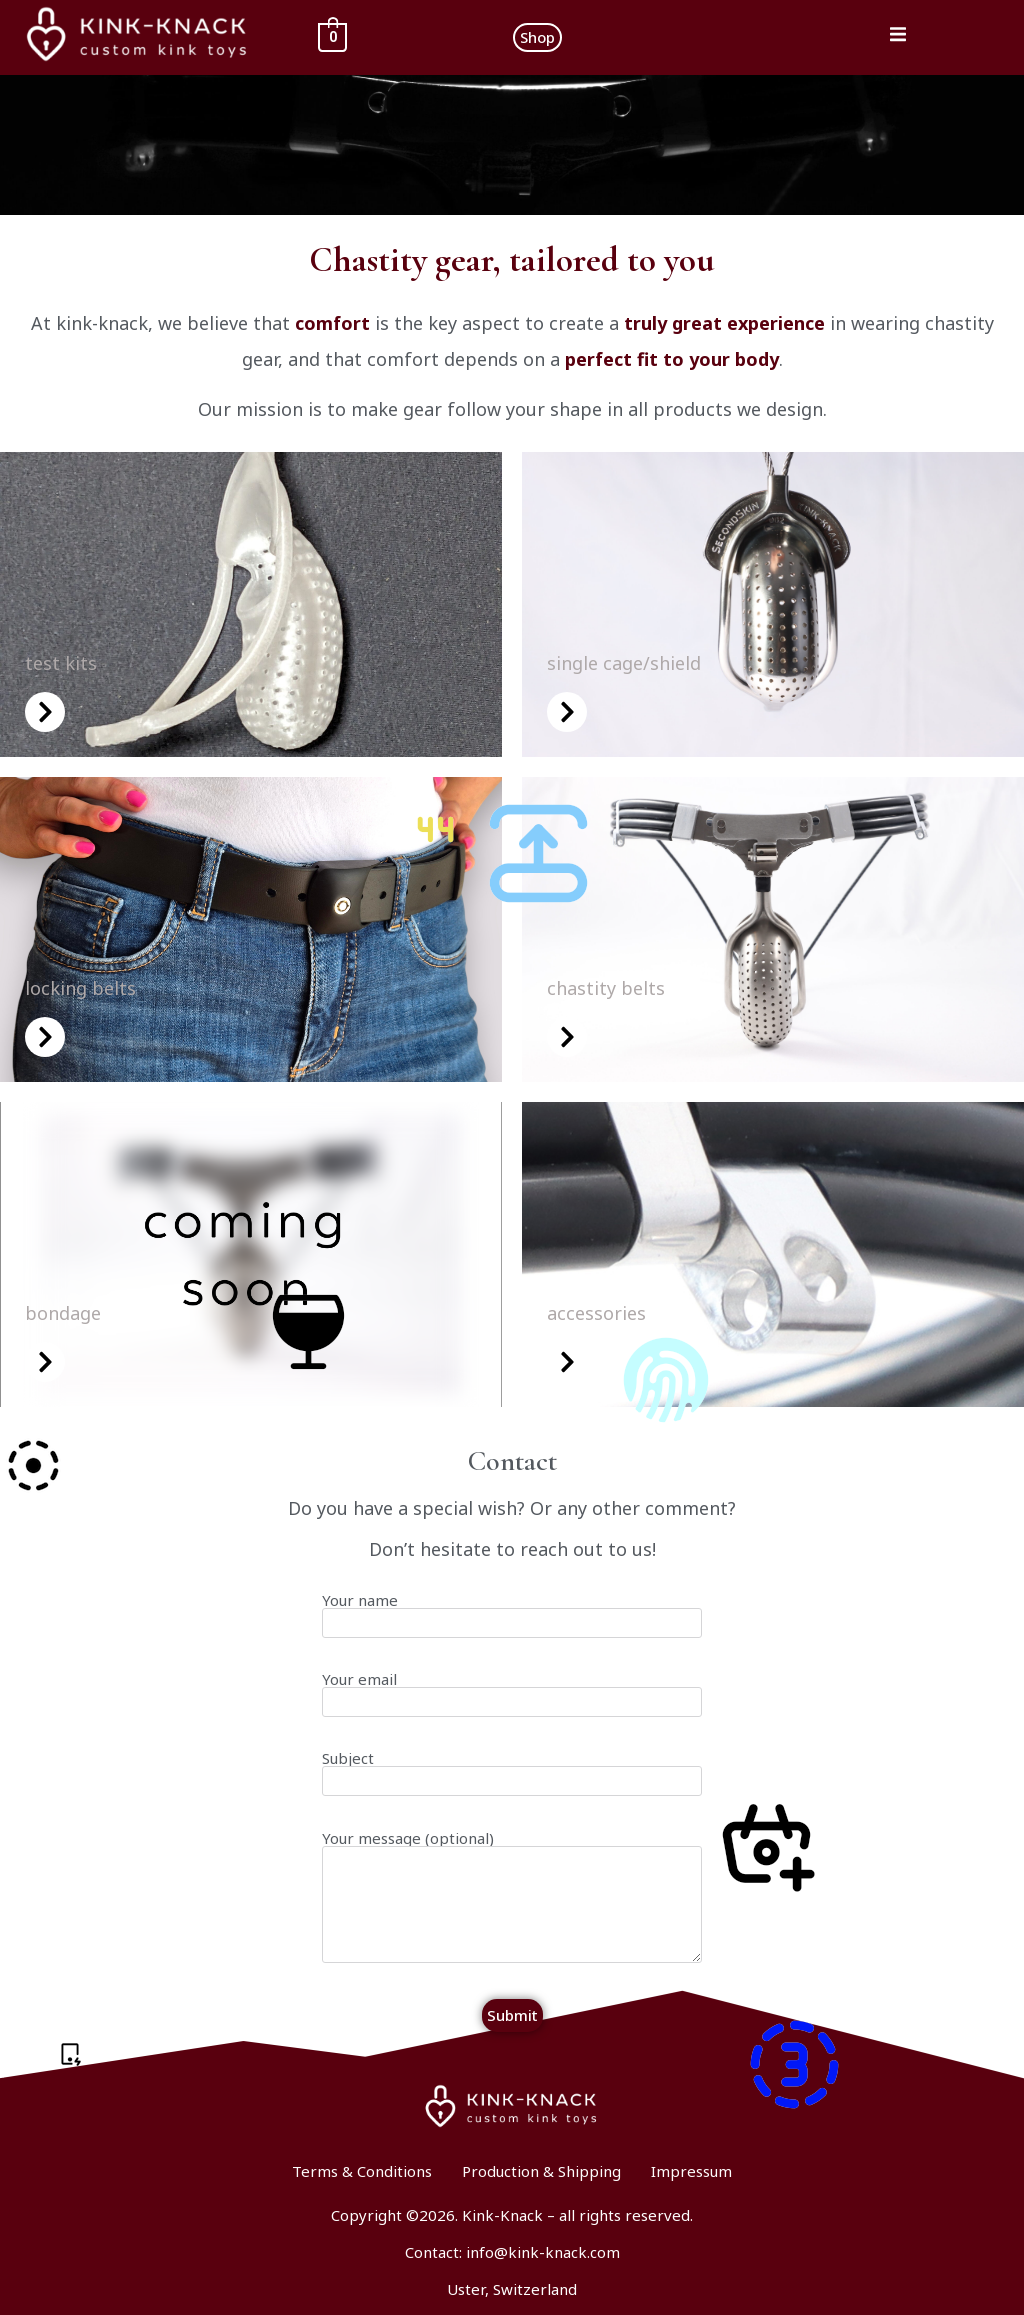 This screenshot has width=1024, height=2315. What do you see at coordinates (308, 1330) in the screenshot?
I see `browse wine or spirits menu` at bounding box center [308, 1330].